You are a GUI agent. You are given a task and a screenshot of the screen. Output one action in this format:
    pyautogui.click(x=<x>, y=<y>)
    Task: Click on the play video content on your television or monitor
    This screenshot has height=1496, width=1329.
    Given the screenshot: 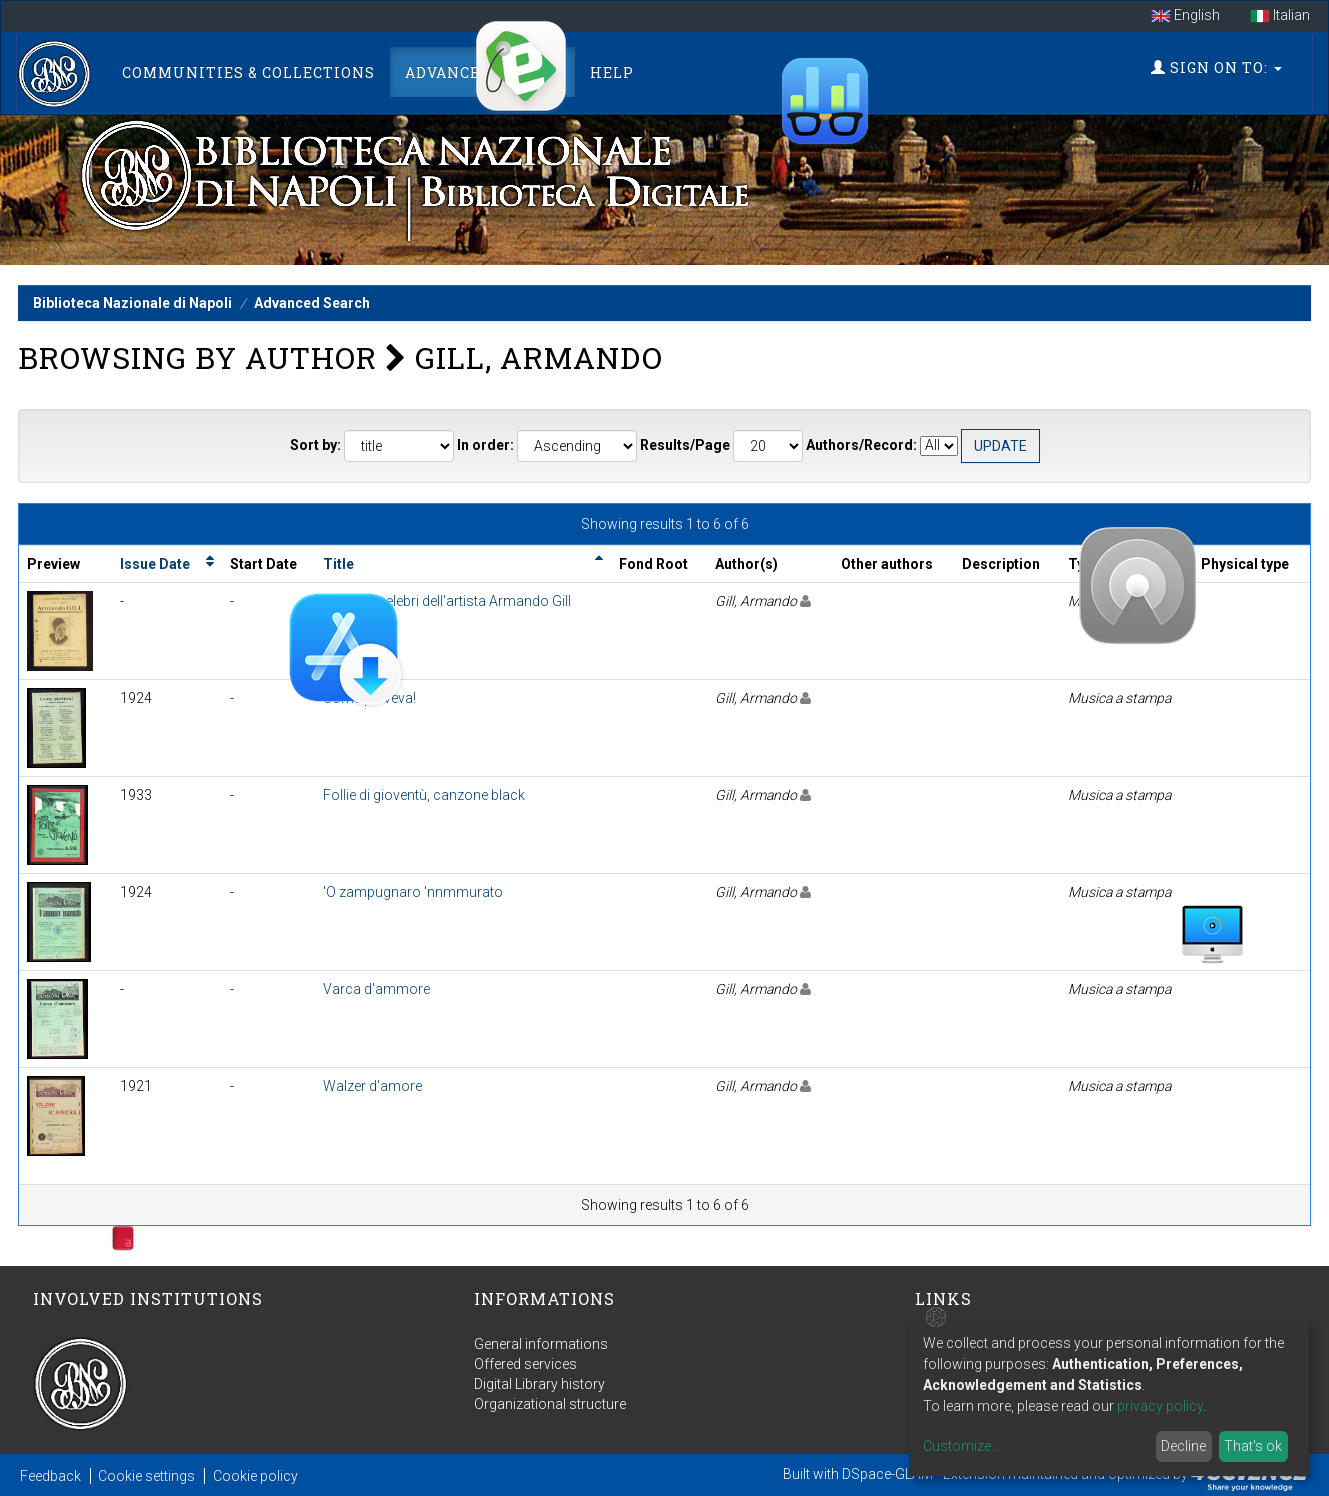 What is the action you would take?
    pyautogui.click(x=1212, y=934)
    